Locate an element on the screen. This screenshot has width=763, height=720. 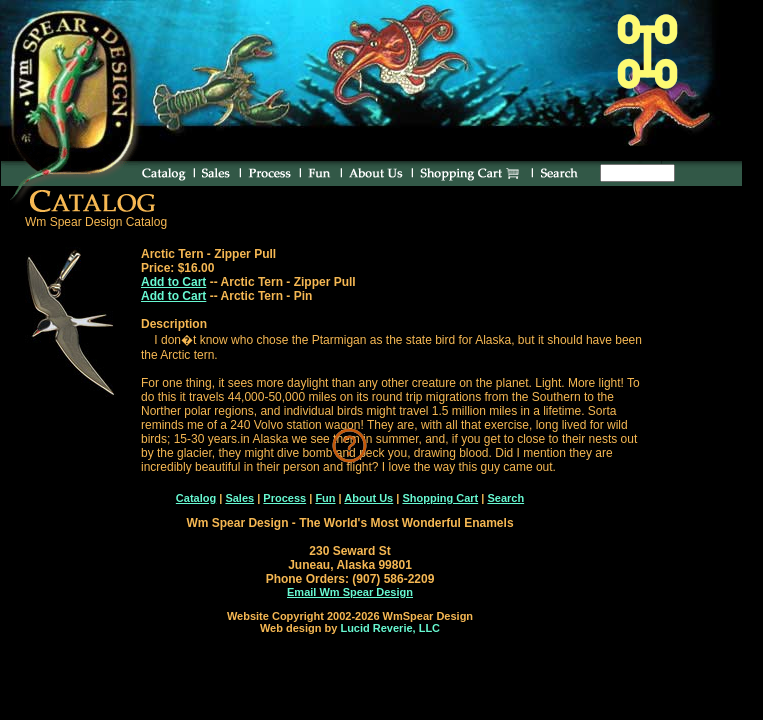
select 4WD or all-wheel drive mode is located at coordinates (647, 51).